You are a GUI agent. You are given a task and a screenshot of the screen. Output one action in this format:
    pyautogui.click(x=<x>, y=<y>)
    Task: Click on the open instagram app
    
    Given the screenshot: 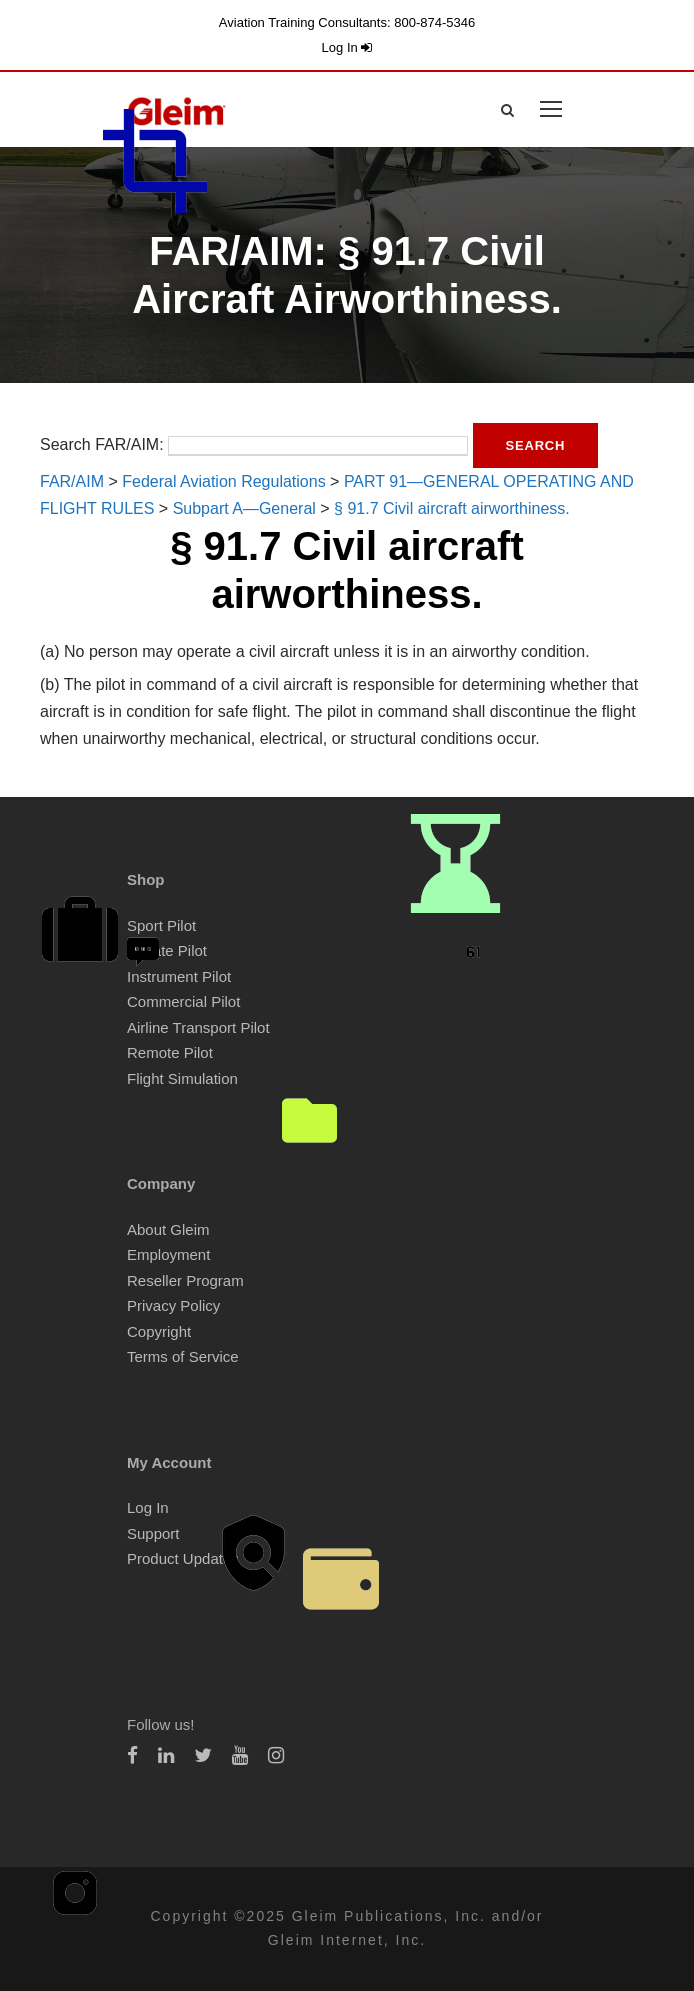 What is the action you would take?
    pyautogui.click(x=75, y=1893)
    